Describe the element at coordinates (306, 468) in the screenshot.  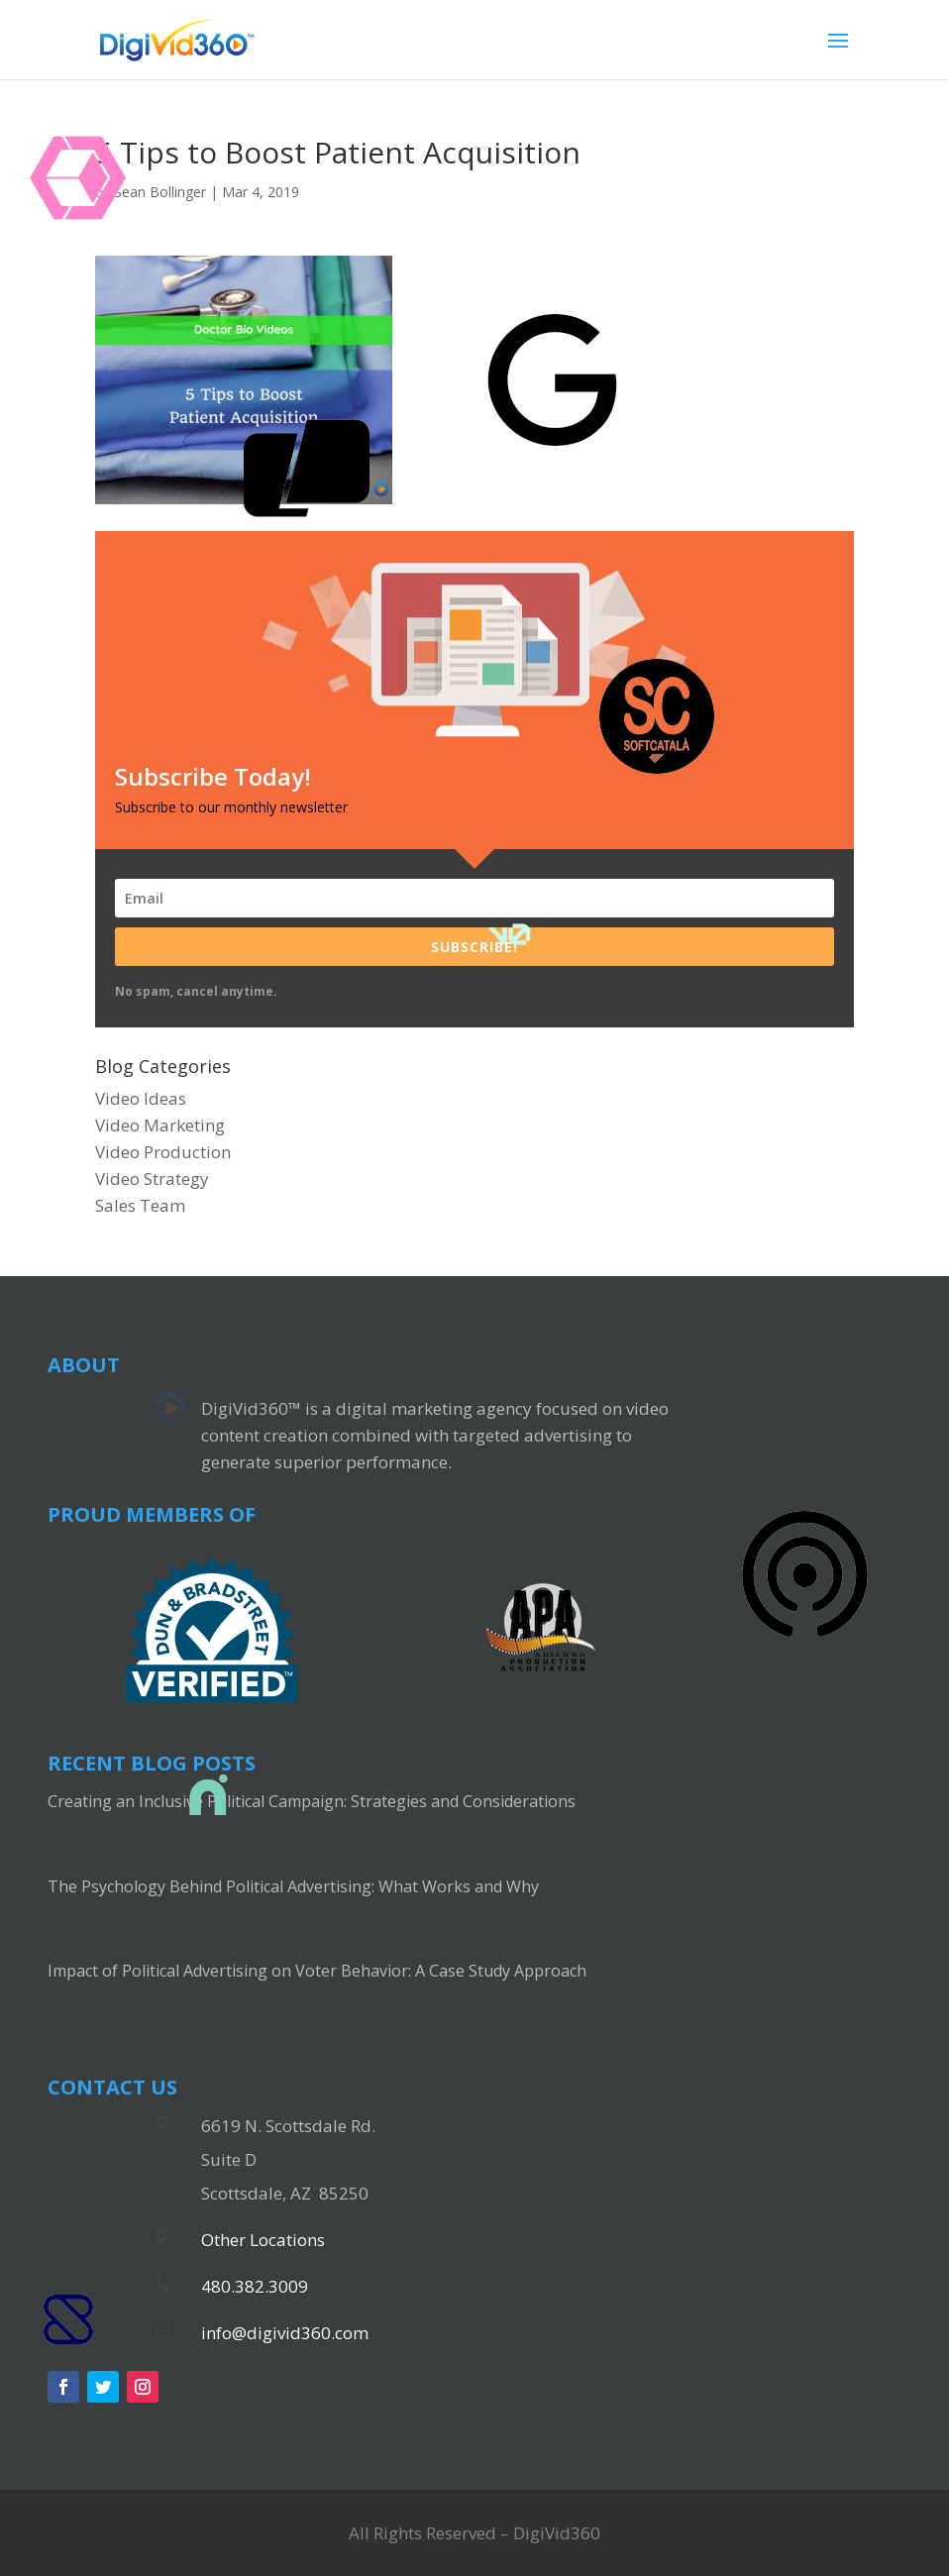
I see `open the warp terminal application` at that location.